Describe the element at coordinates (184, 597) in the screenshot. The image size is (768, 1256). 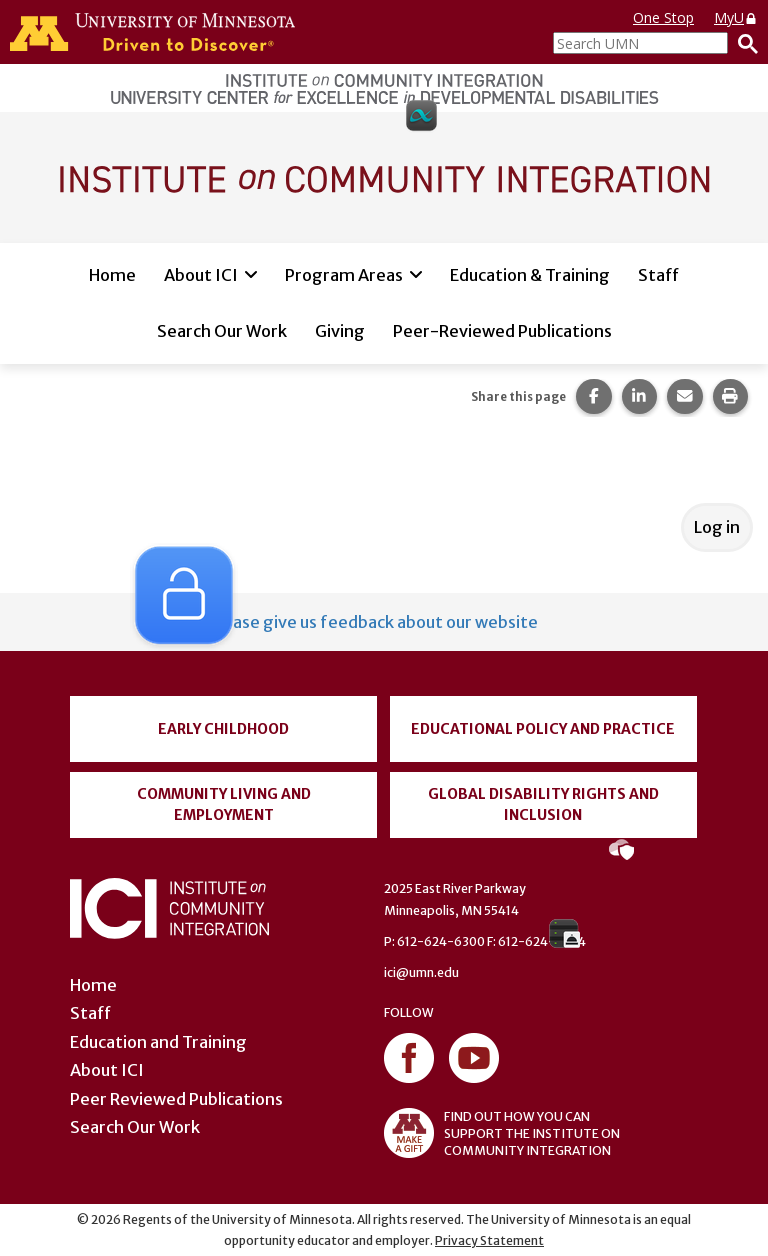
I see `open screensaver and lock screen settings` at that location.